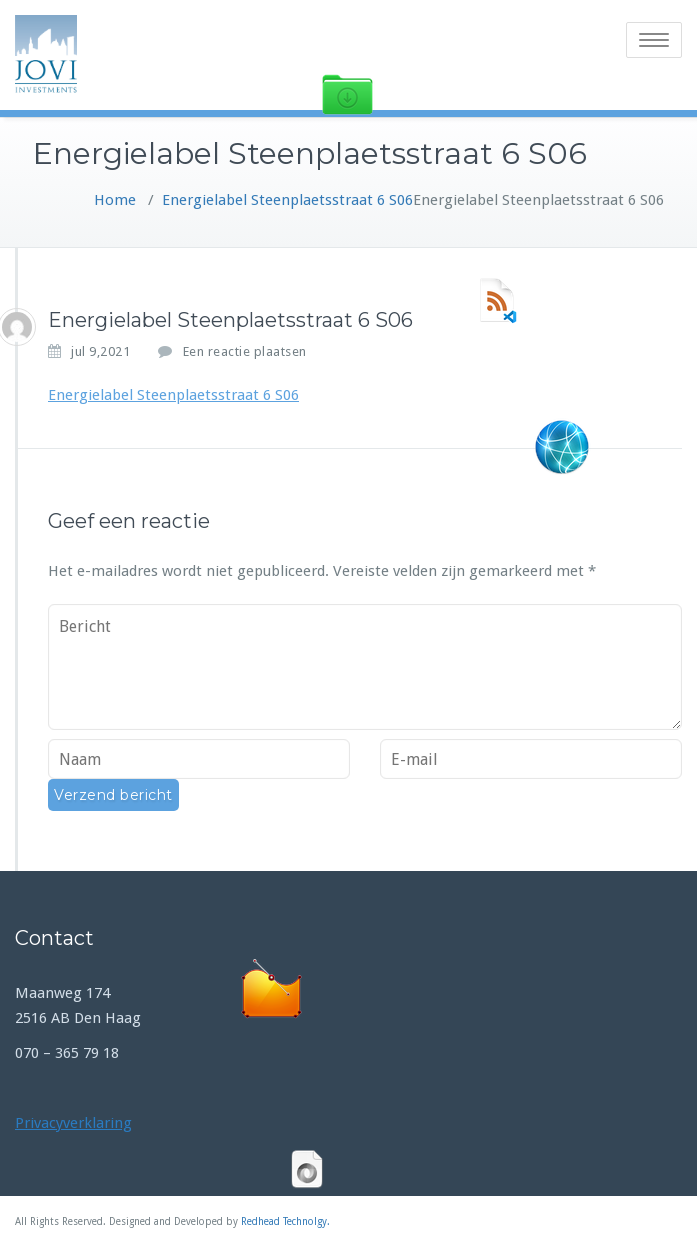 This screenshot has width=697, height=1247. Describe the element at coordinates (307, 1169) in the screenshot. I see `json file type indicator` at that location.